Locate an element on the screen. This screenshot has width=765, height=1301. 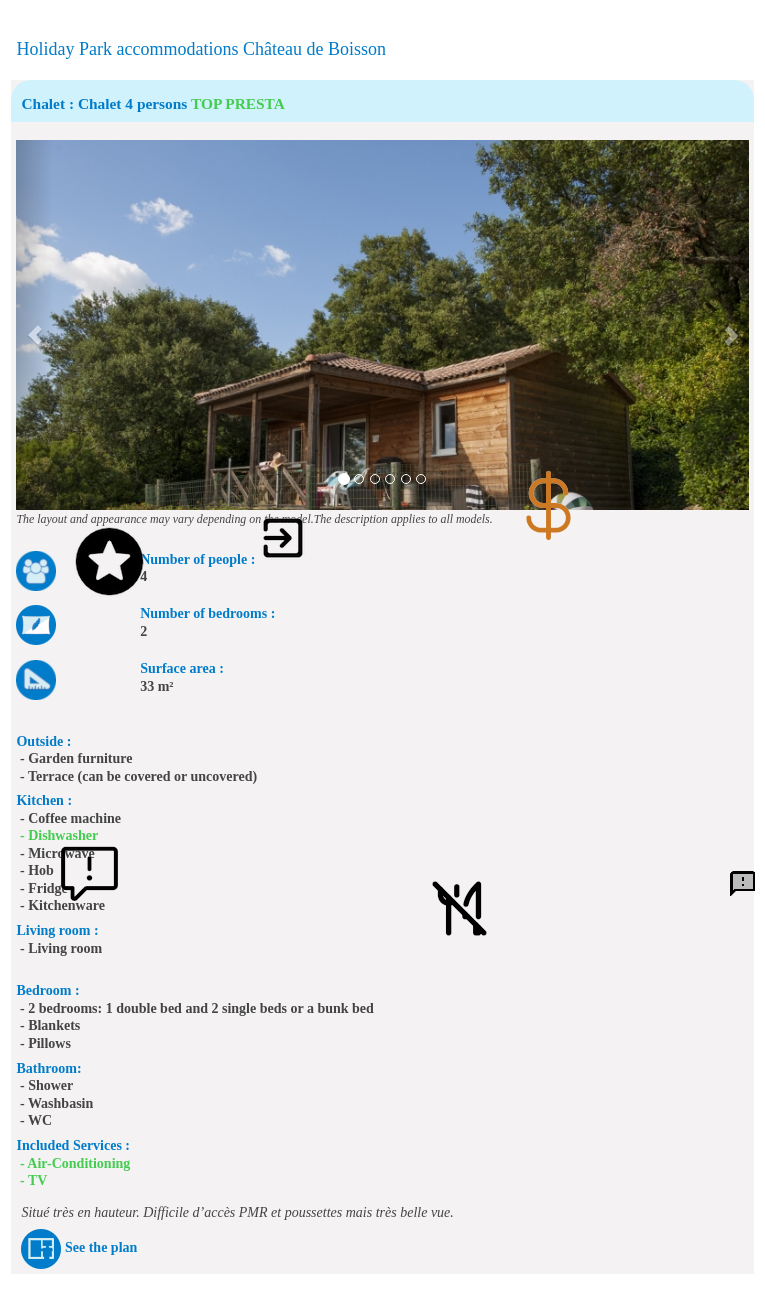
kitchen tools unavailable or disabled is located at coordinates (459, 908).